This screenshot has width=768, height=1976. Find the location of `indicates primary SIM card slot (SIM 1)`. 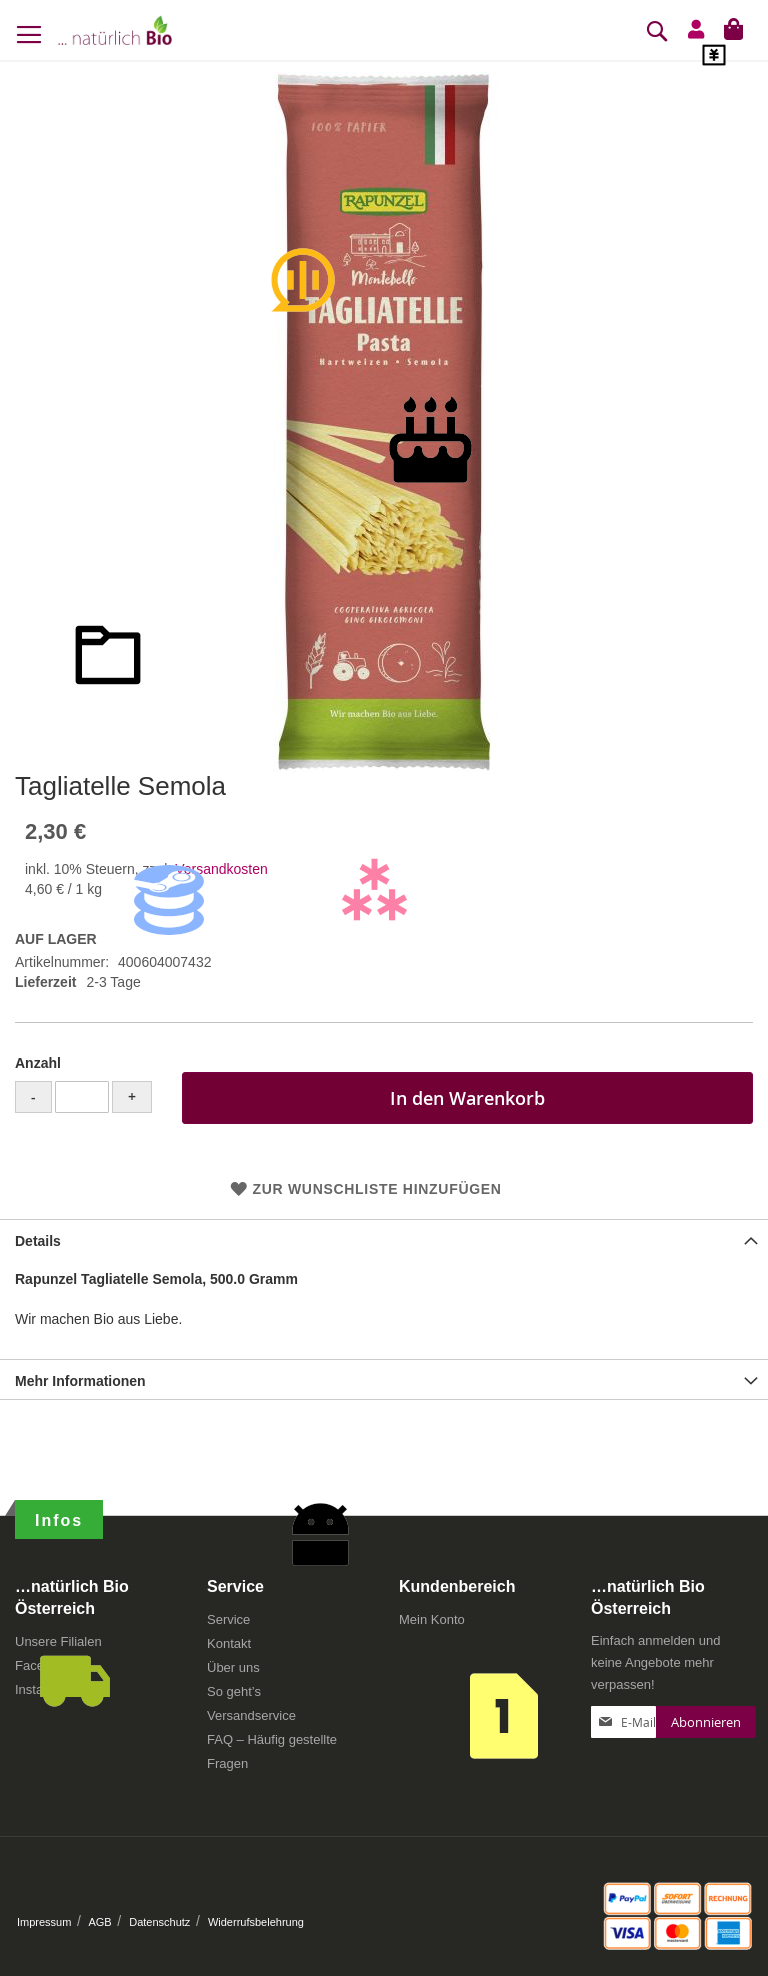

indicates primary SIM card slot (SIM 1) is located at coordinates (504, 1716).